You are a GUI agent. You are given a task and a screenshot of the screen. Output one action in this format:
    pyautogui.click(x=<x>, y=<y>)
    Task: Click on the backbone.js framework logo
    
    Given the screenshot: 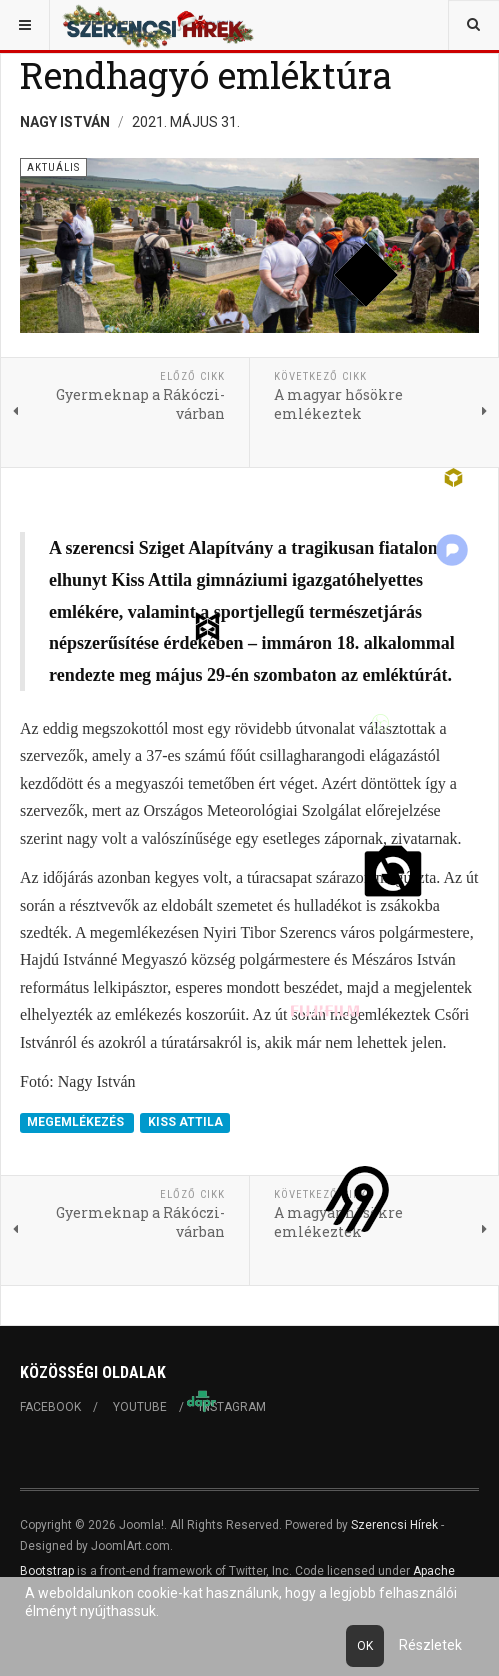 What is the action you would take?
    pyautogui.click(x=207, y=626)
    